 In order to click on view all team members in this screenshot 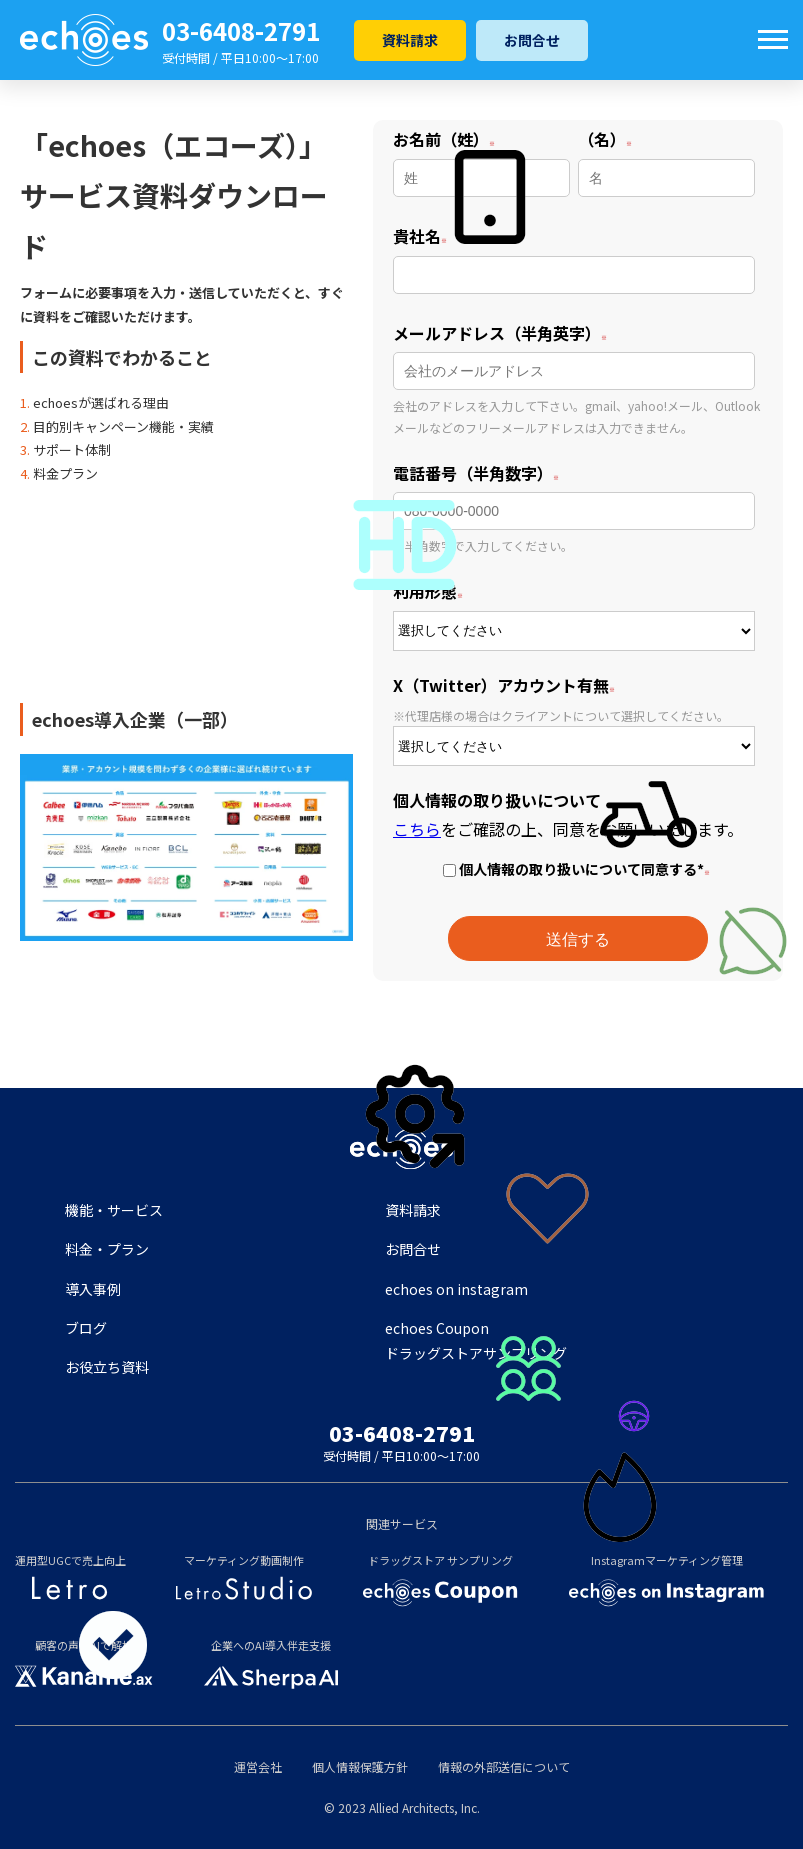, I will do `click(528, 1368)`.